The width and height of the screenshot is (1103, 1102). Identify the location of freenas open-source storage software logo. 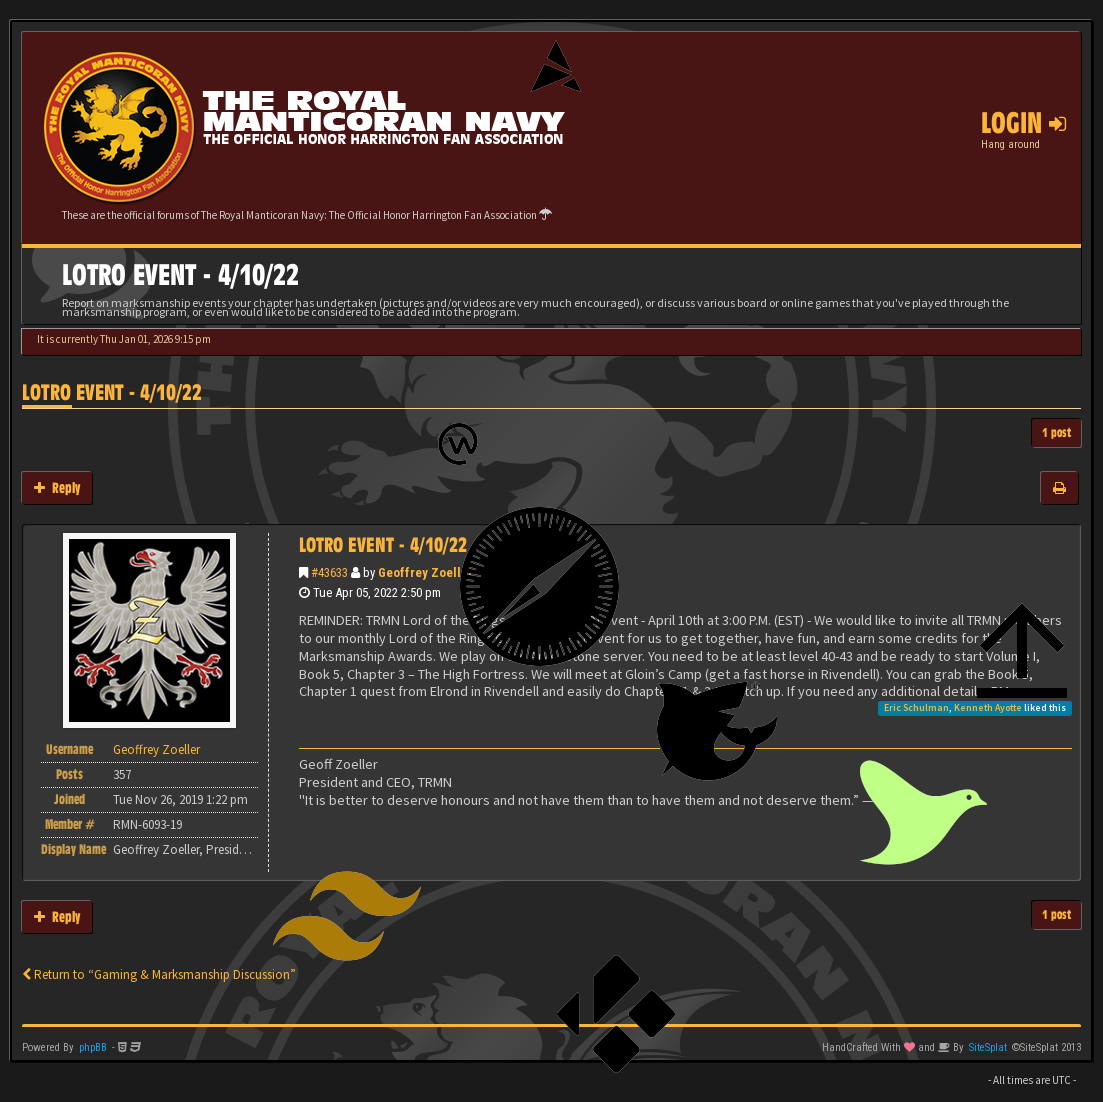
(717, 731).